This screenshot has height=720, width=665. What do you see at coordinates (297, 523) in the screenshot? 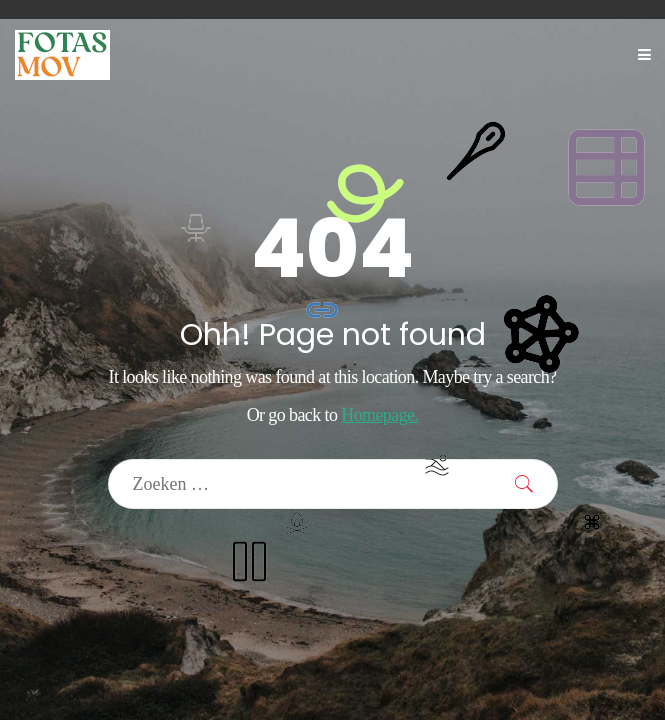
I see `access outdoor or camping-related features` at bounding box center [297, 523].